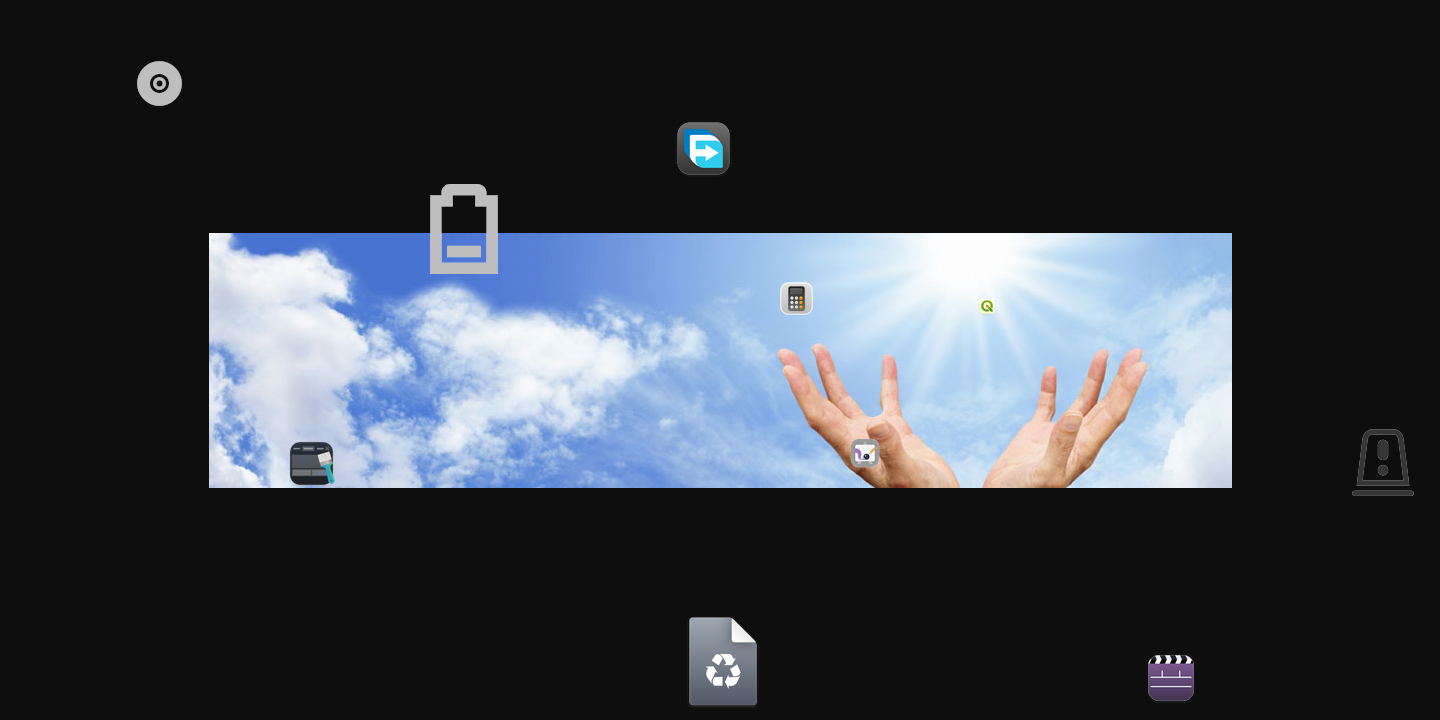 Image resolution: width=1440 pixels, height=720 pixels. What do you see at coordinates (464, 229) in the screenshot?
I see `indicates low battery level` at bounding box center [464, 229].